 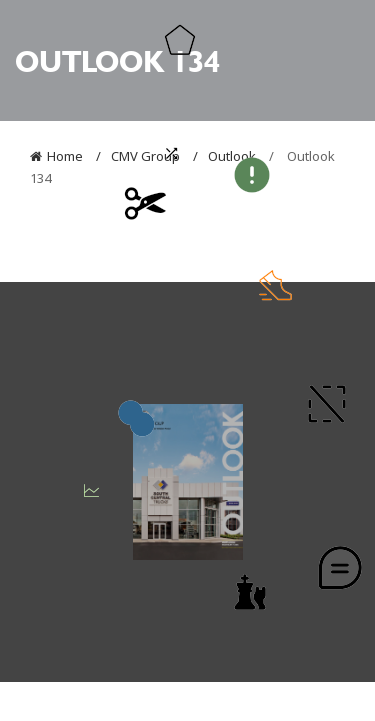 What do you see at coordinates (180, 41) in the screenshot?
I see `pentagon shape indicator` at bounding box center [180, 41].